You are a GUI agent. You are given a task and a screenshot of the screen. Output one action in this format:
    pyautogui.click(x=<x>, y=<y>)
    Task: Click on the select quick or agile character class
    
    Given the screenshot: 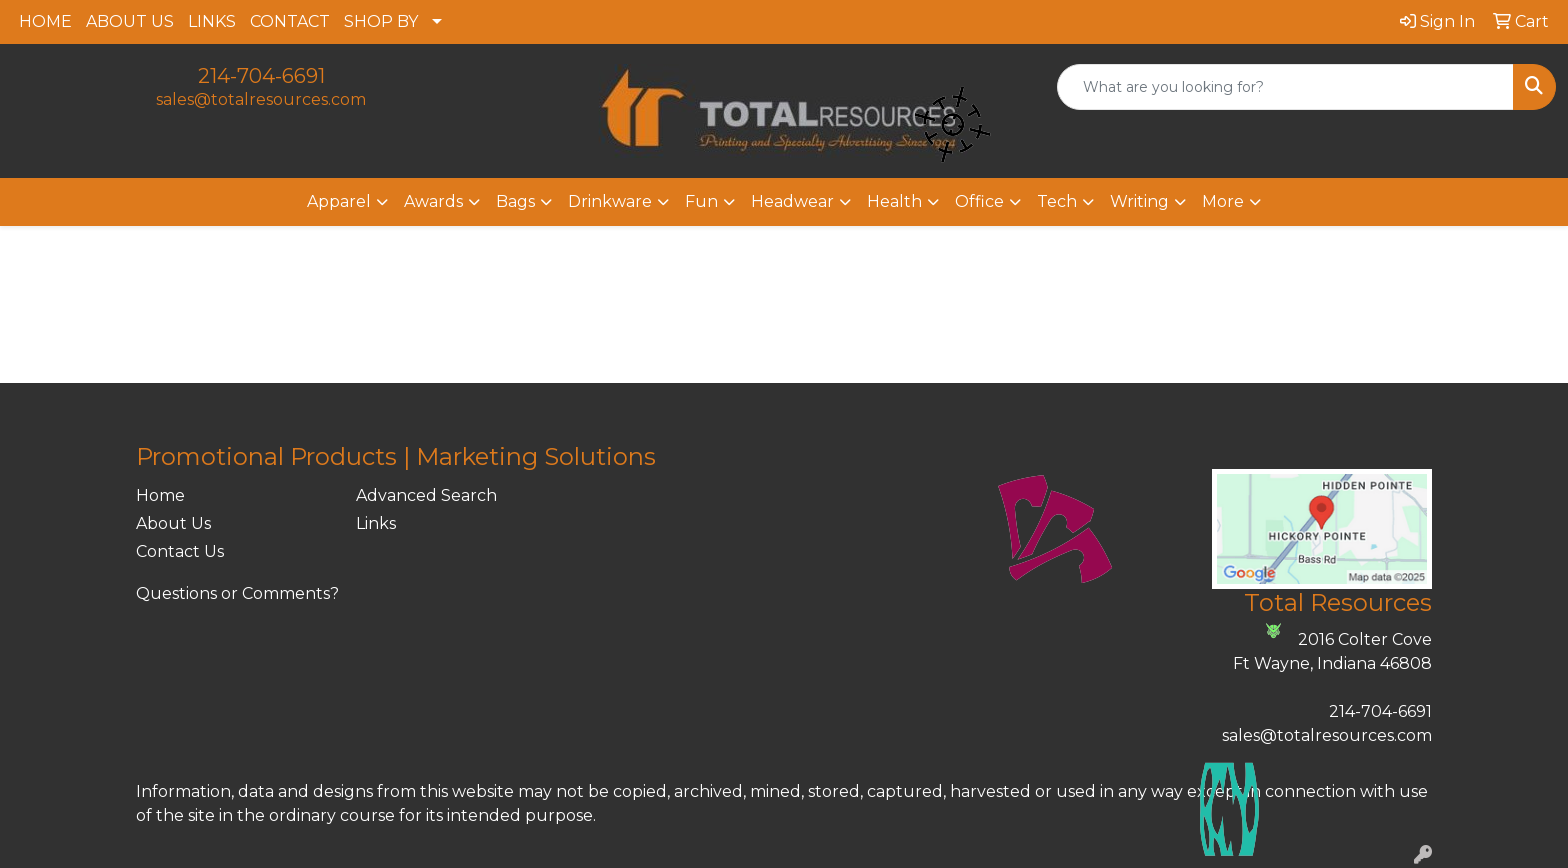 What is the action you would take?
    pyautogui.click(x=1273, y=630)
    